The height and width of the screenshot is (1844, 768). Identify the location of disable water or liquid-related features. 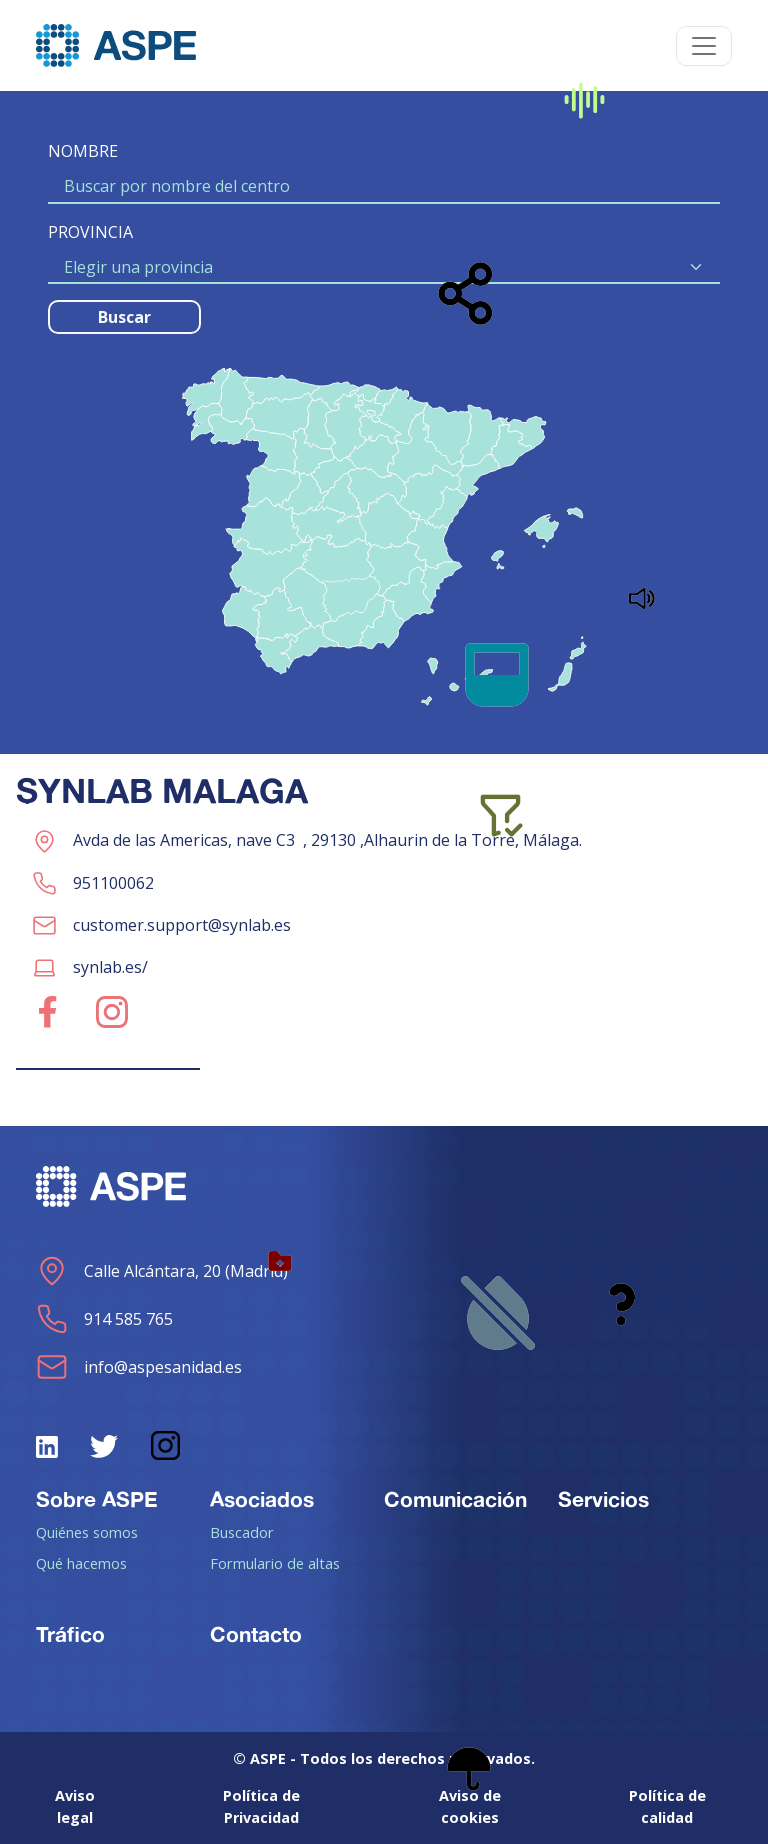
(498, 1313).